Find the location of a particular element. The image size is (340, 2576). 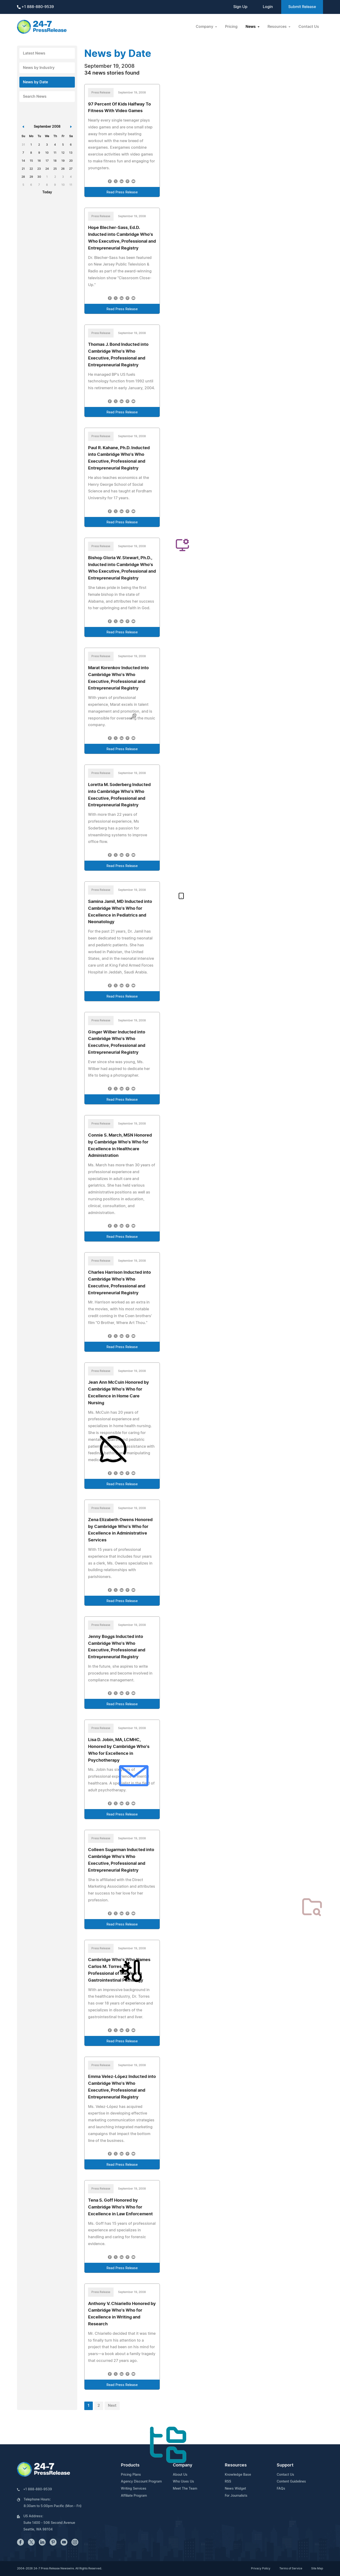

access display settings is located at coordinates (182, 545).